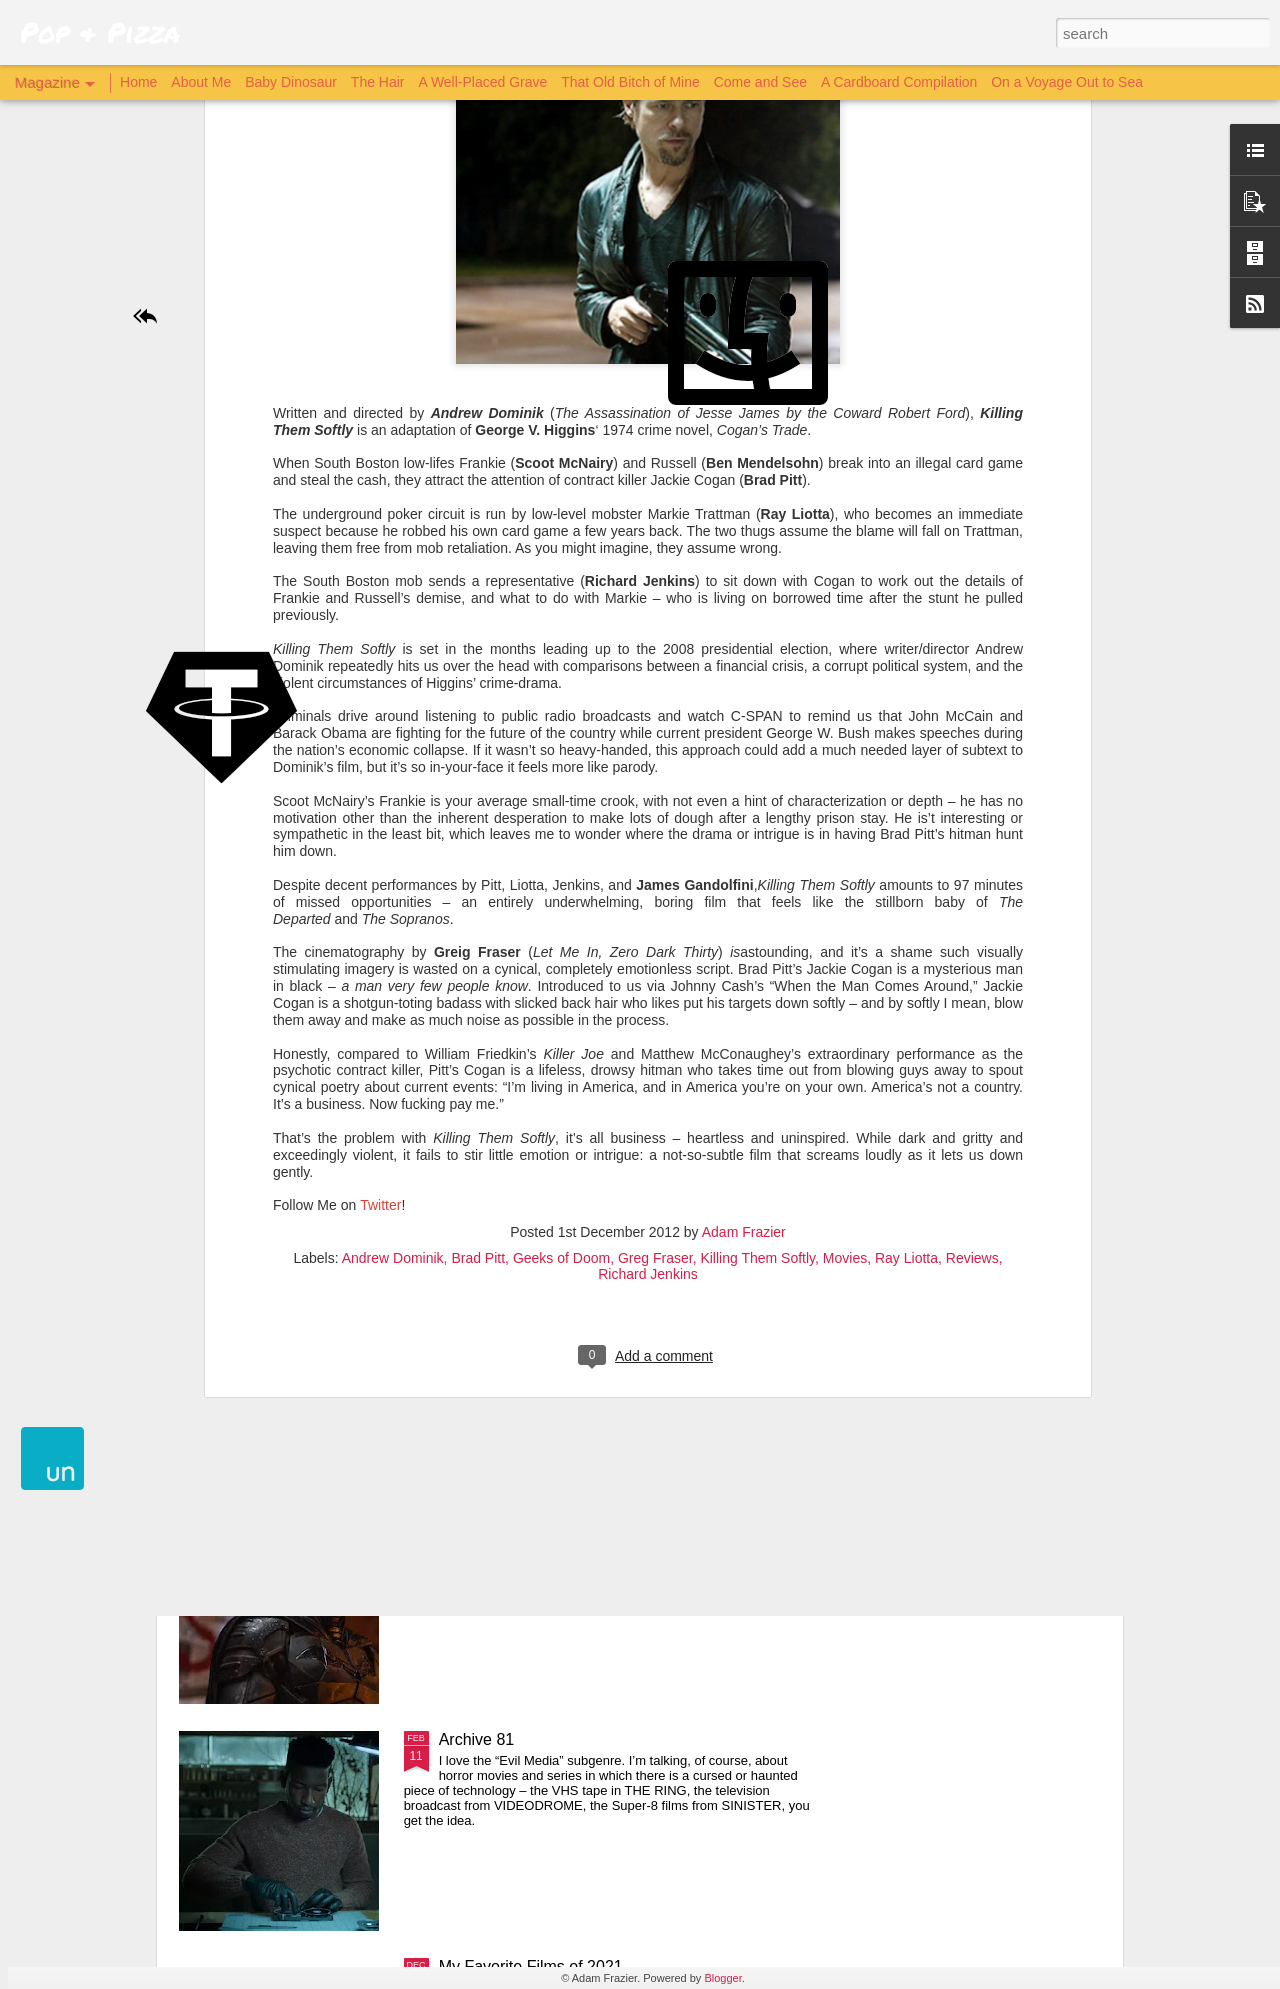 The image size is (1280, 1989). Describe the element at coordinates (145, 316) in the screenshot. I see `reply to all recipients` at that location.